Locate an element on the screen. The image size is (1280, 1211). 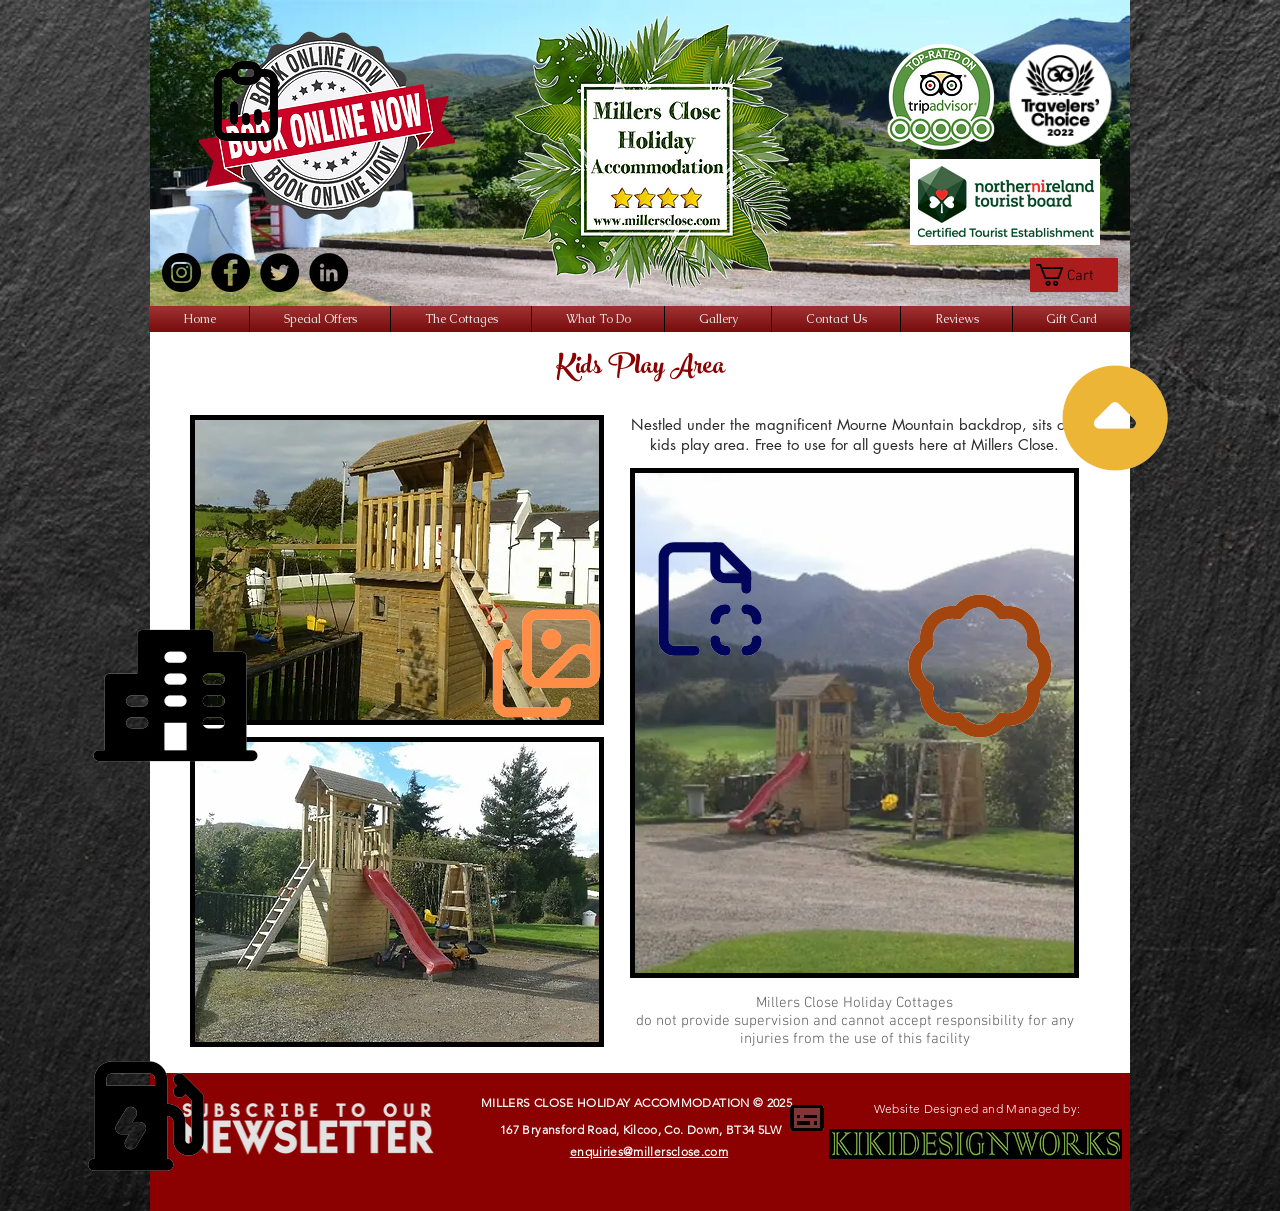
indicates a badge or achievement placeholder is located at coordinates (980, 666).